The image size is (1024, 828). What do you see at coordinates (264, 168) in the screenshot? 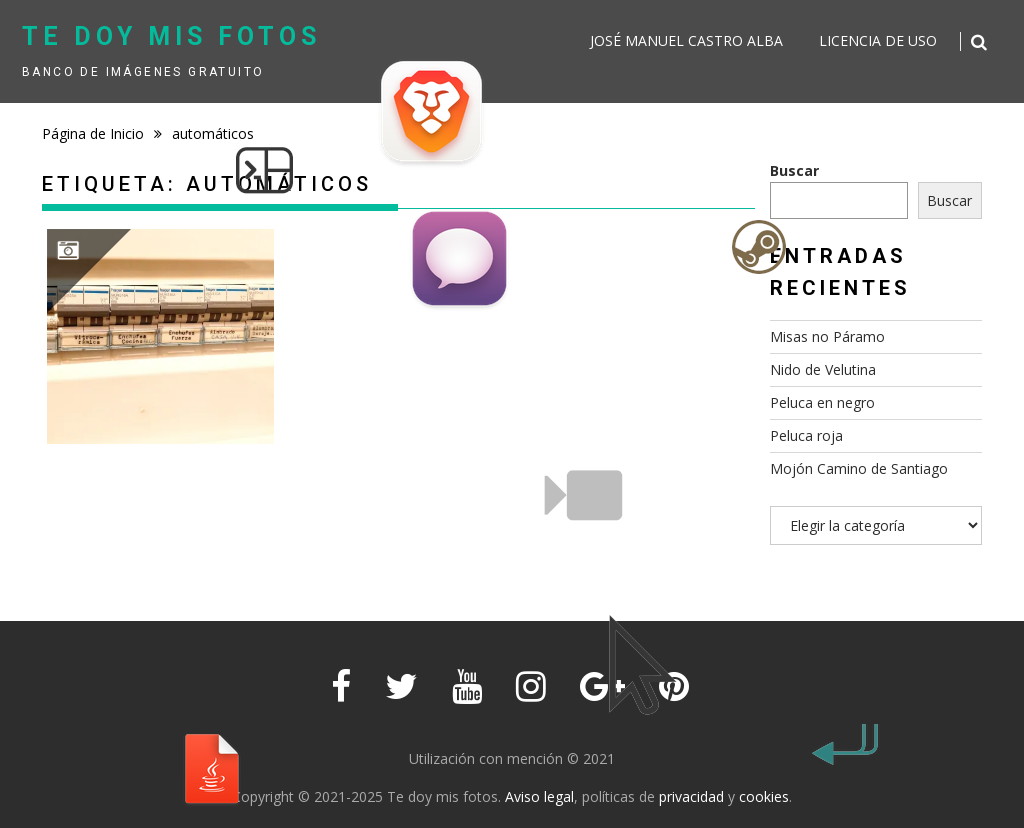
I see `open tilix terminal emulator` at bounding box center [264, 168].